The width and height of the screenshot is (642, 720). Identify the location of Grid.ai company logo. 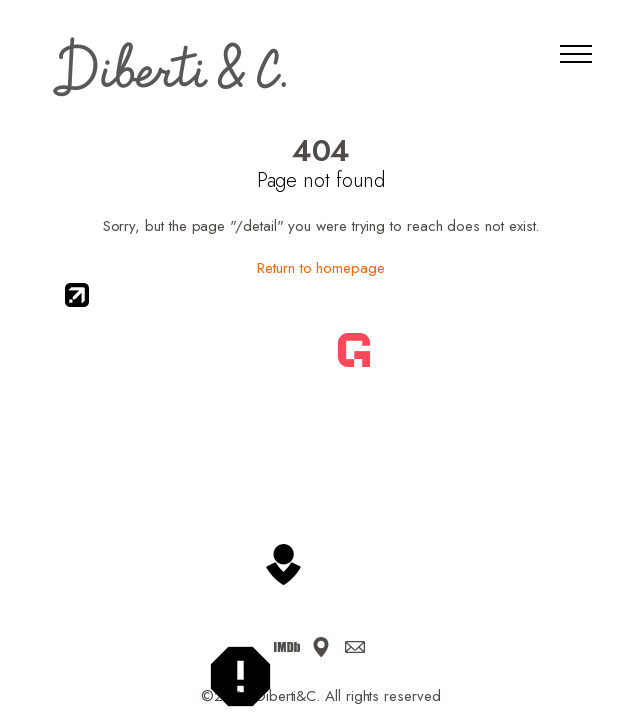
(354, 350).